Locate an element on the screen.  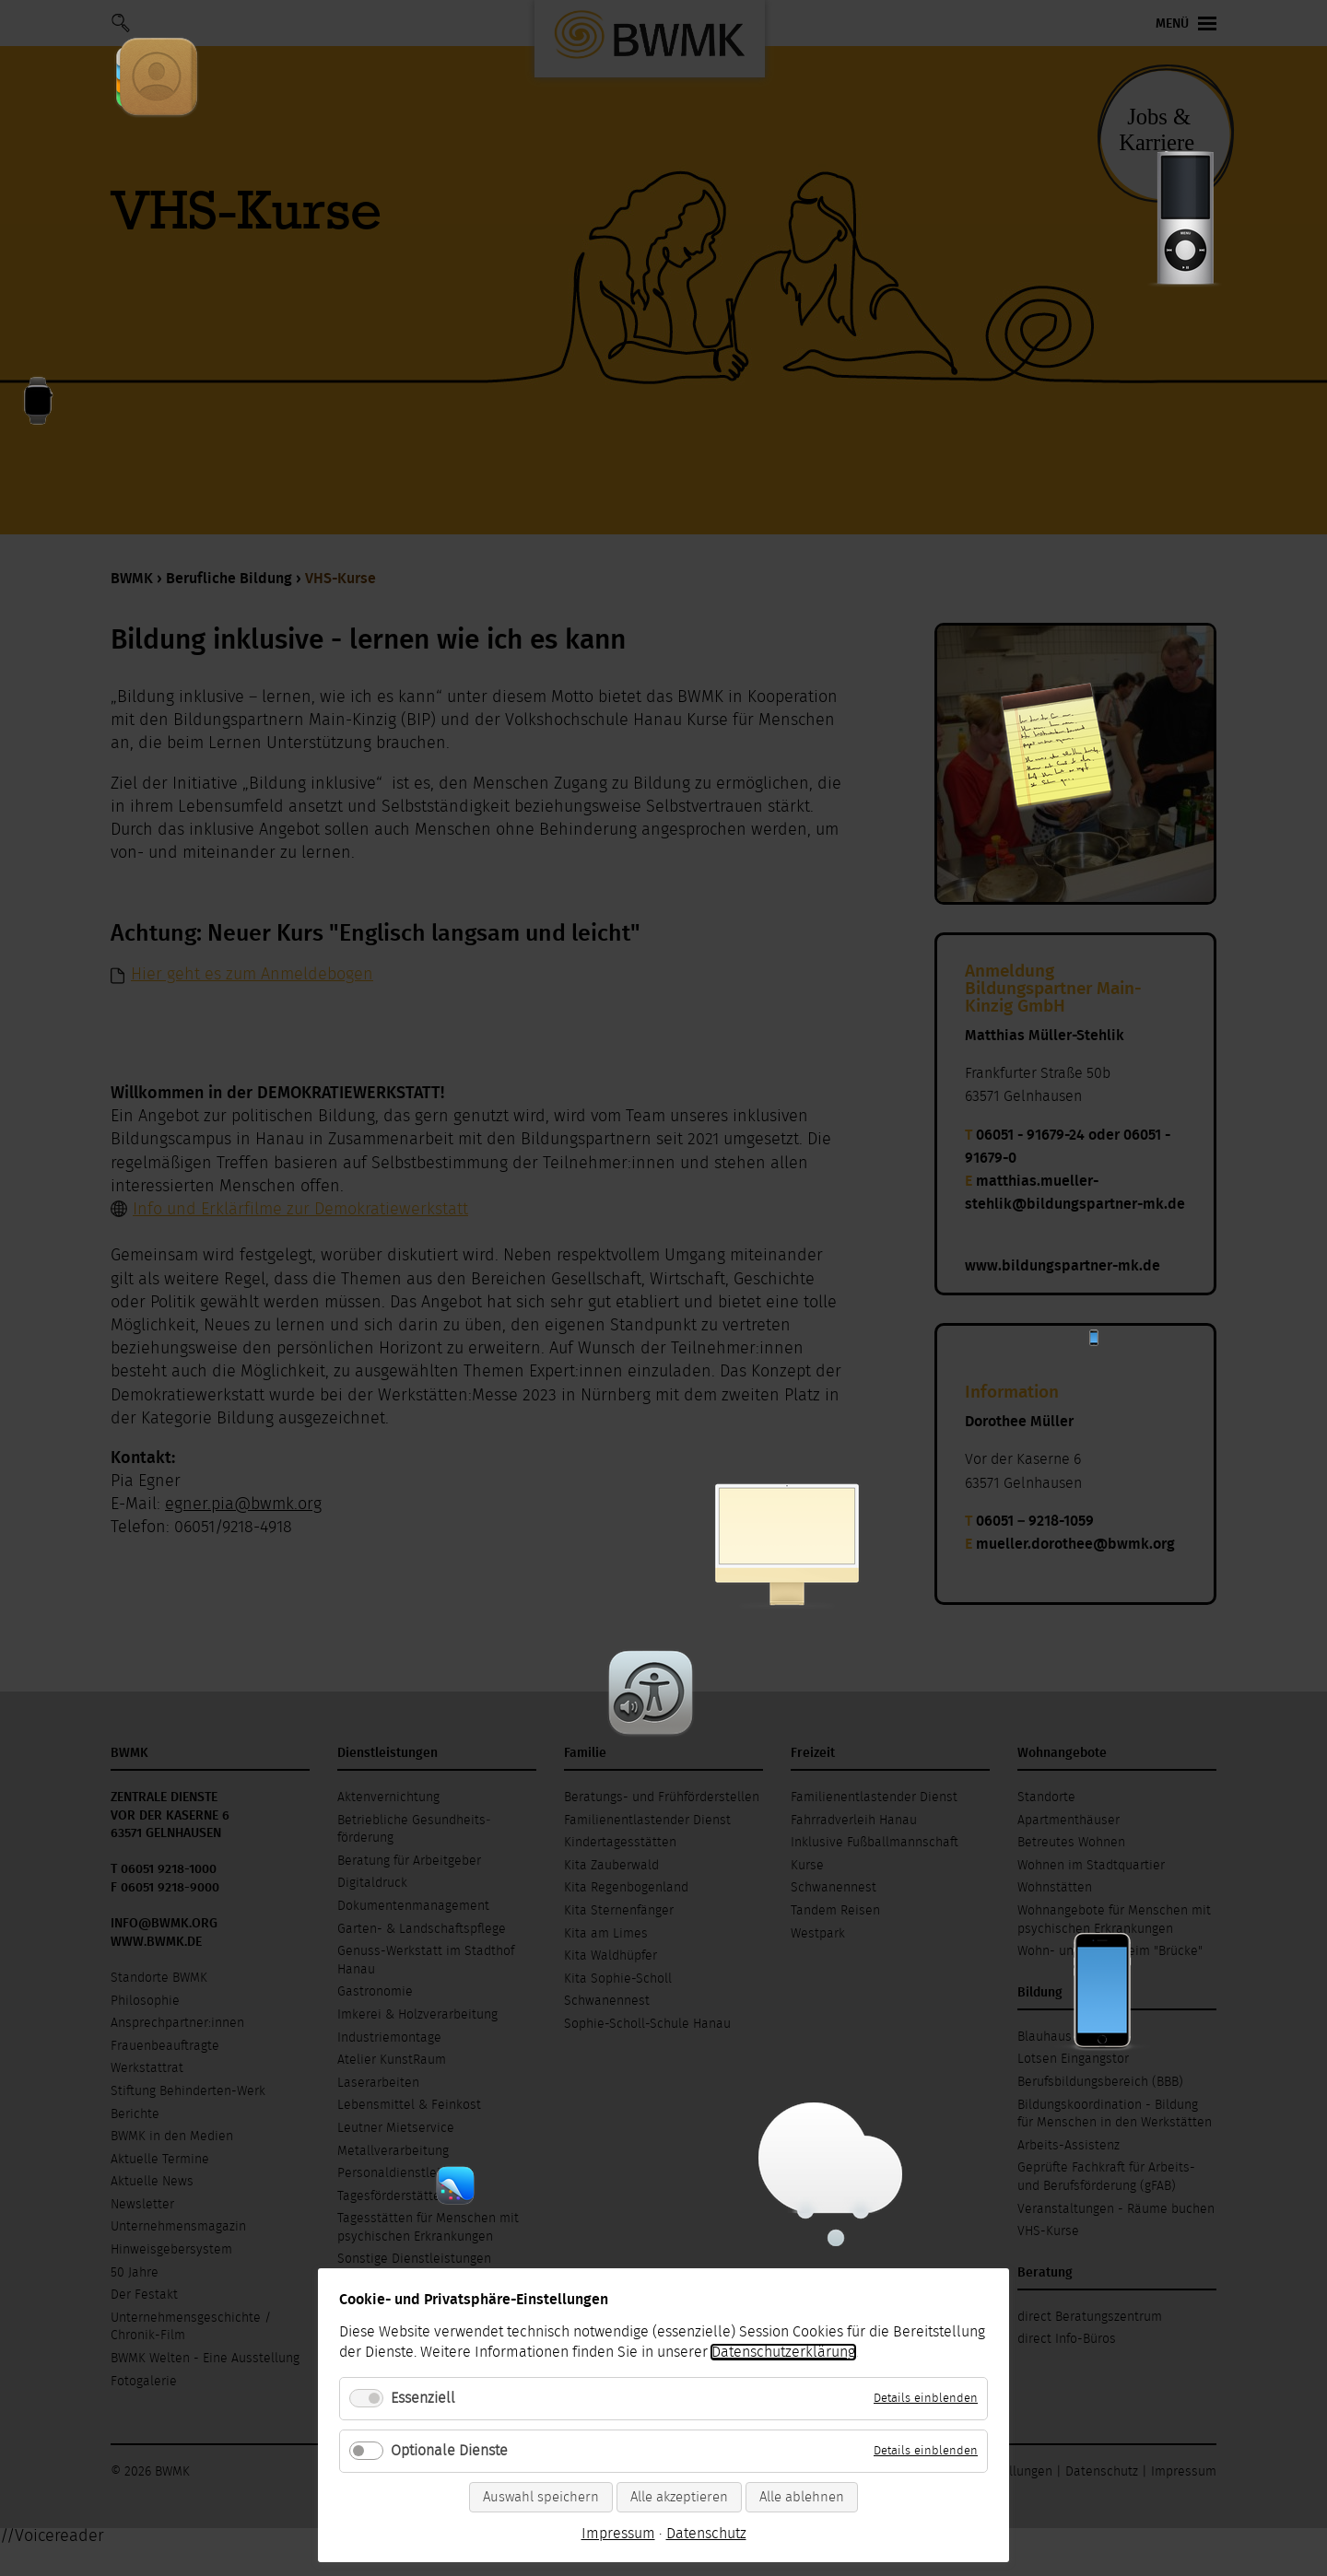
open the contacts app is located at coordinates (159, 76).